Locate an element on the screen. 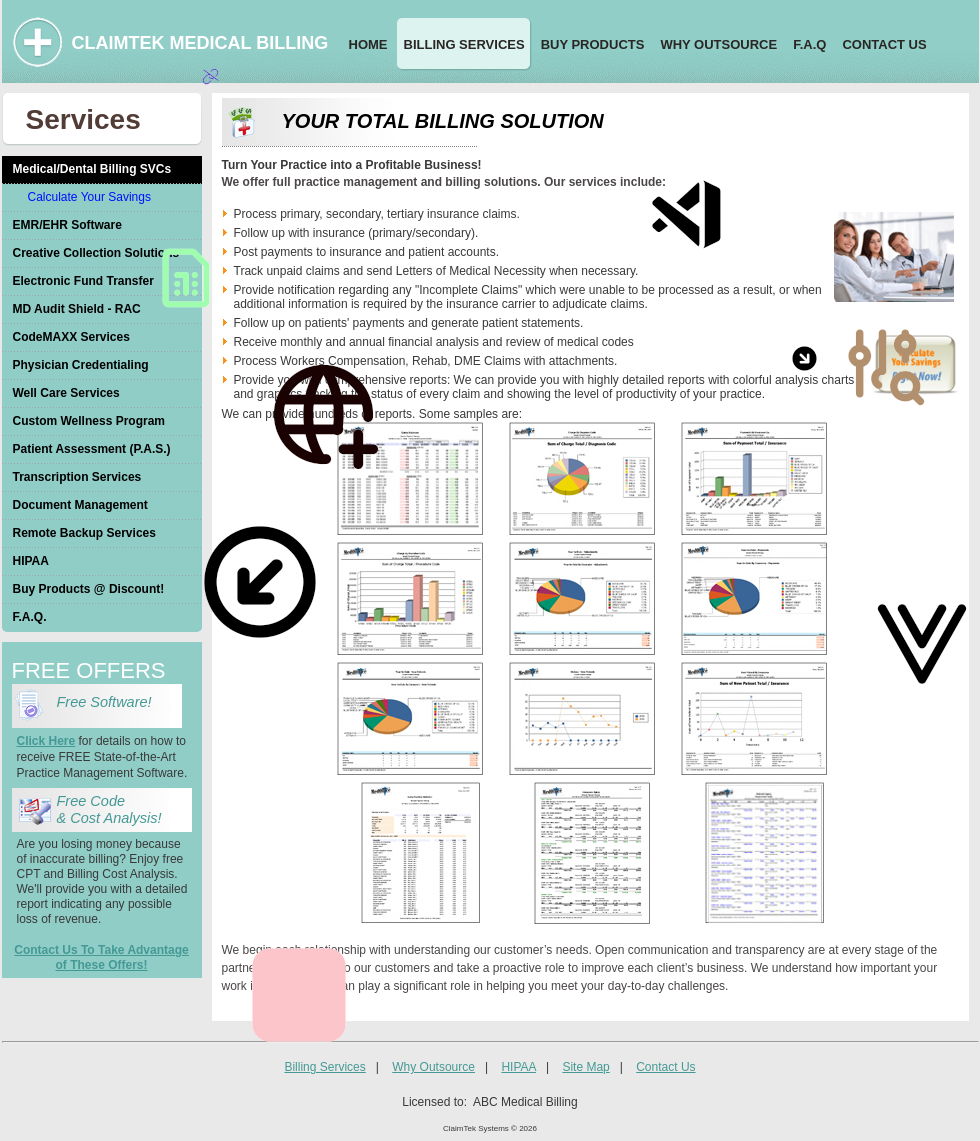 This screenshot has height=1141, width=980. stop media playback is located at coordinates (299, 995).